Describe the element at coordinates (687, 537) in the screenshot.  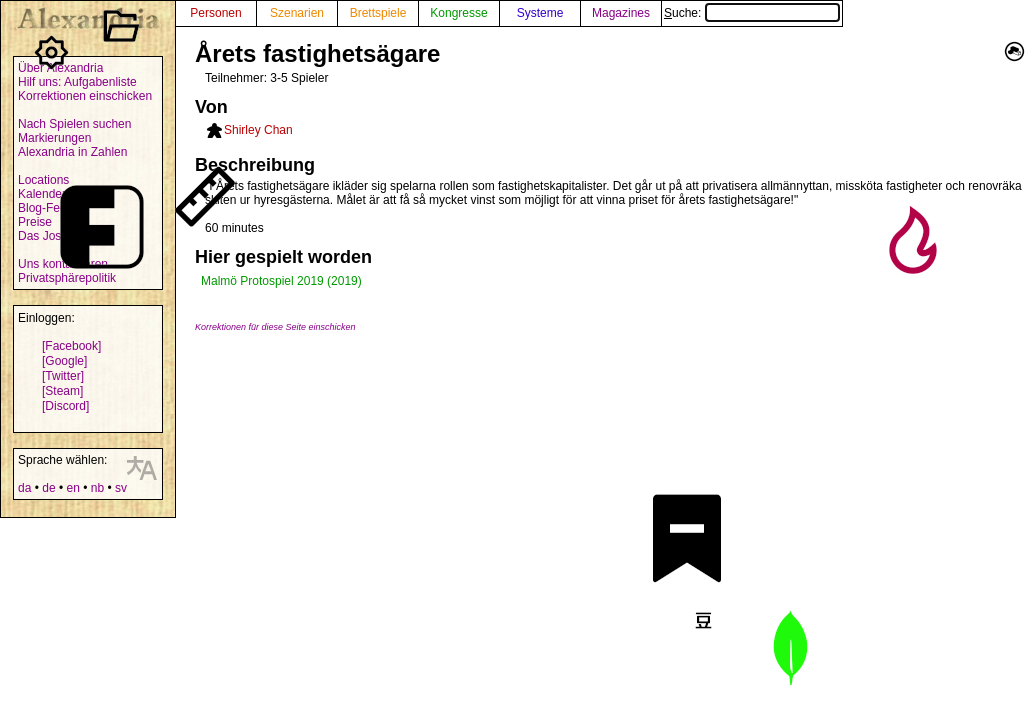
I see `remove from saved bookmarks` at that location.